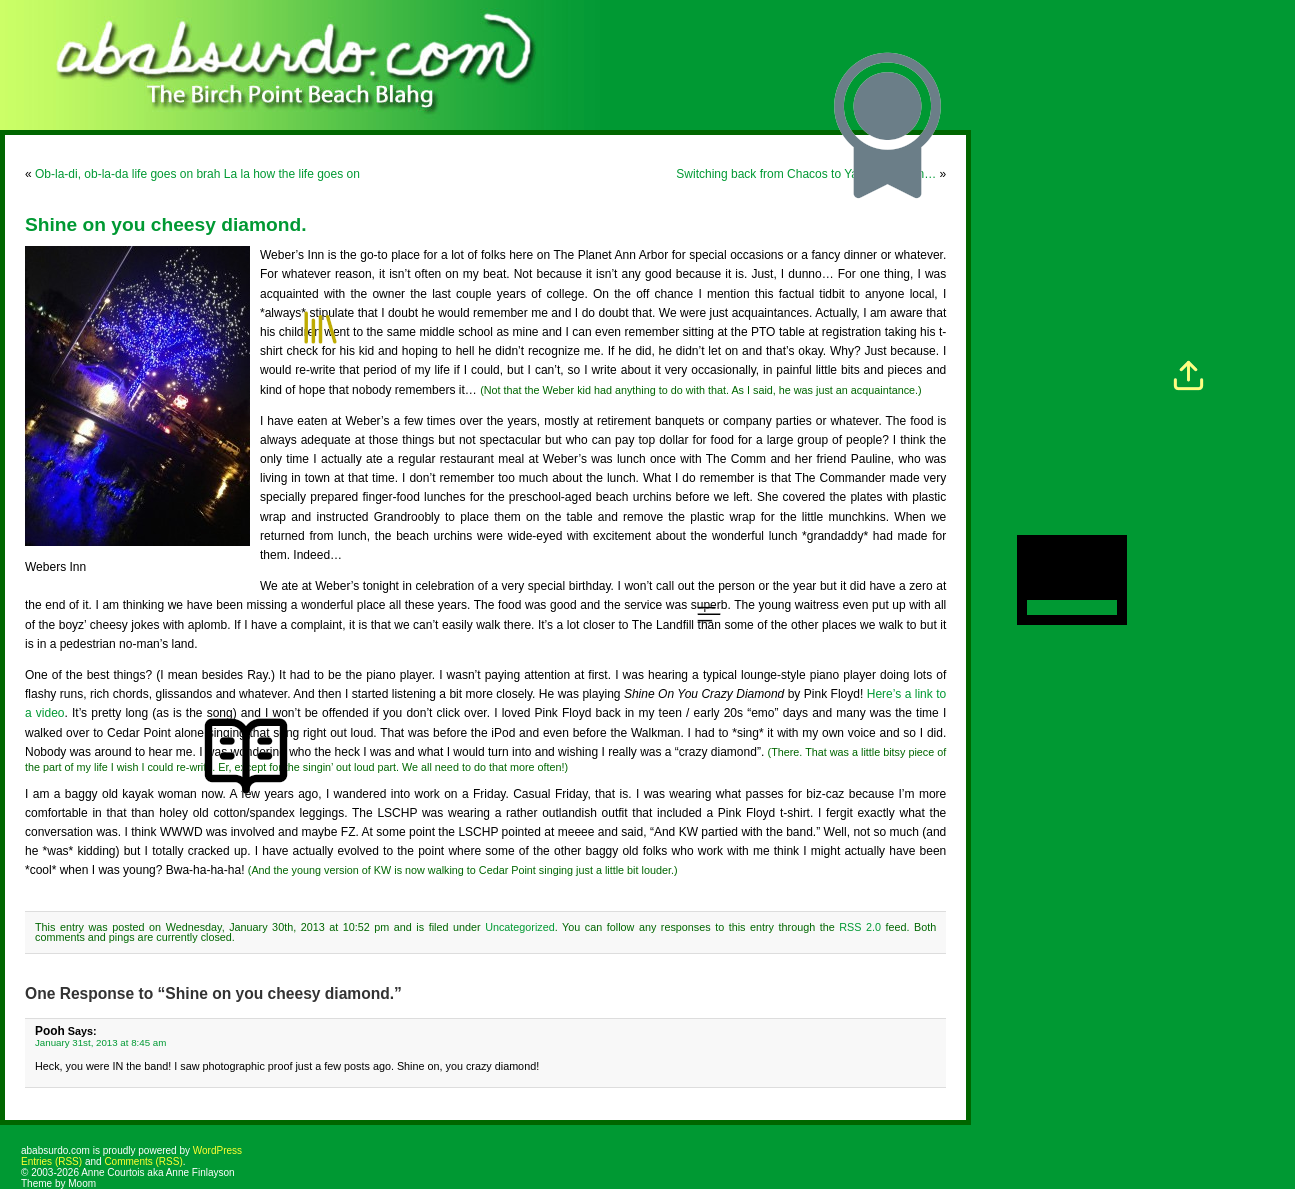  Describe the element at coordinates (709, 615) in the screenshot. I see `select items from a list` at that location.